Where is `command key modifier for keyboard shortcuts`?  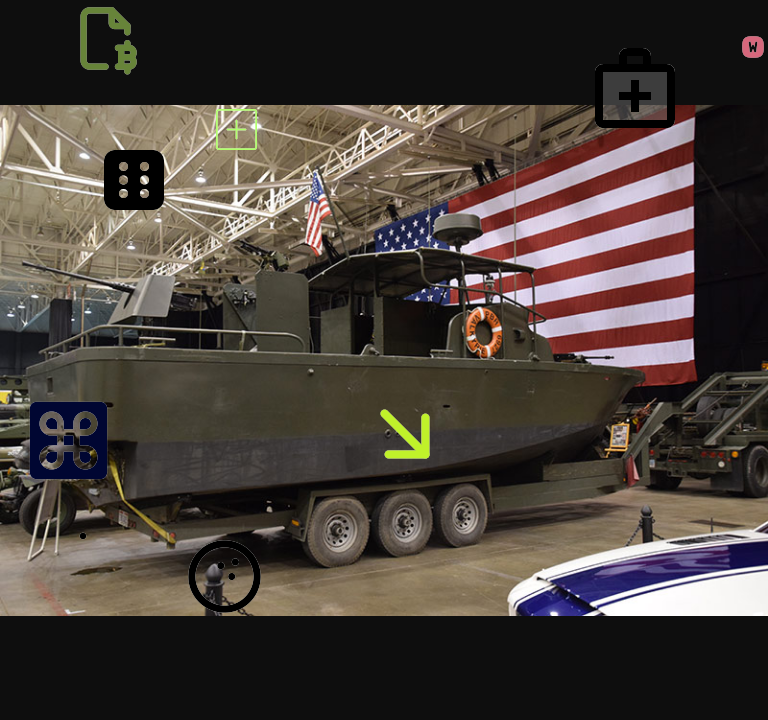 command key modifier for keyboard shortcuts is located at coordinates (68, 440).